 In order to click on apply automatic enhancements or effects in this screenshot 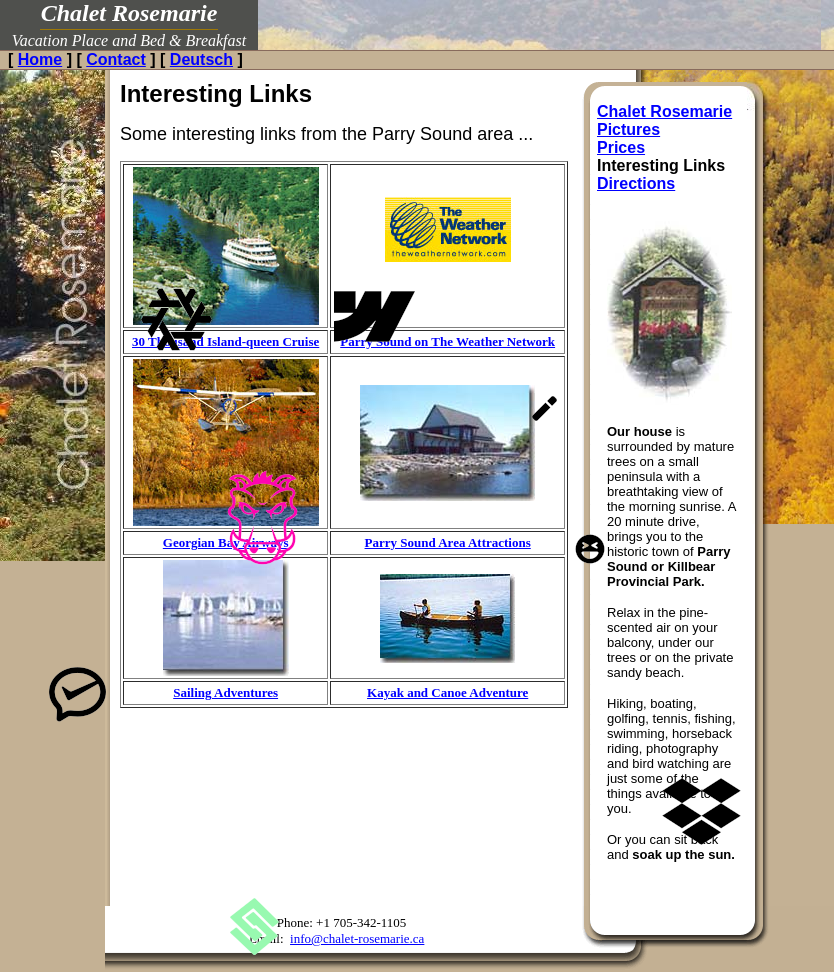, I will do `click(544, 408)`.